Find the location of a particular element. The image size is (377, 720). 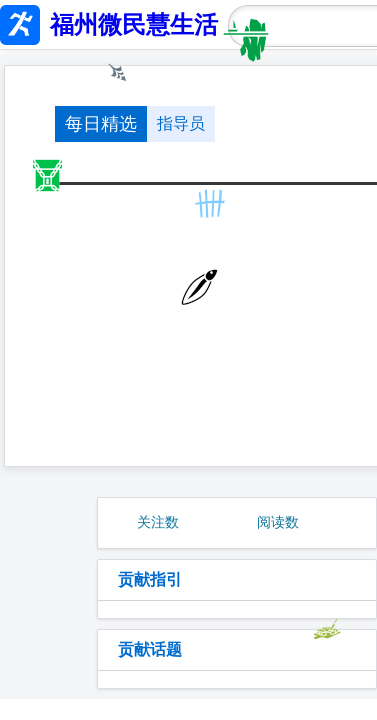

launch projectile weapon in game is located at coordinates (117, 72).